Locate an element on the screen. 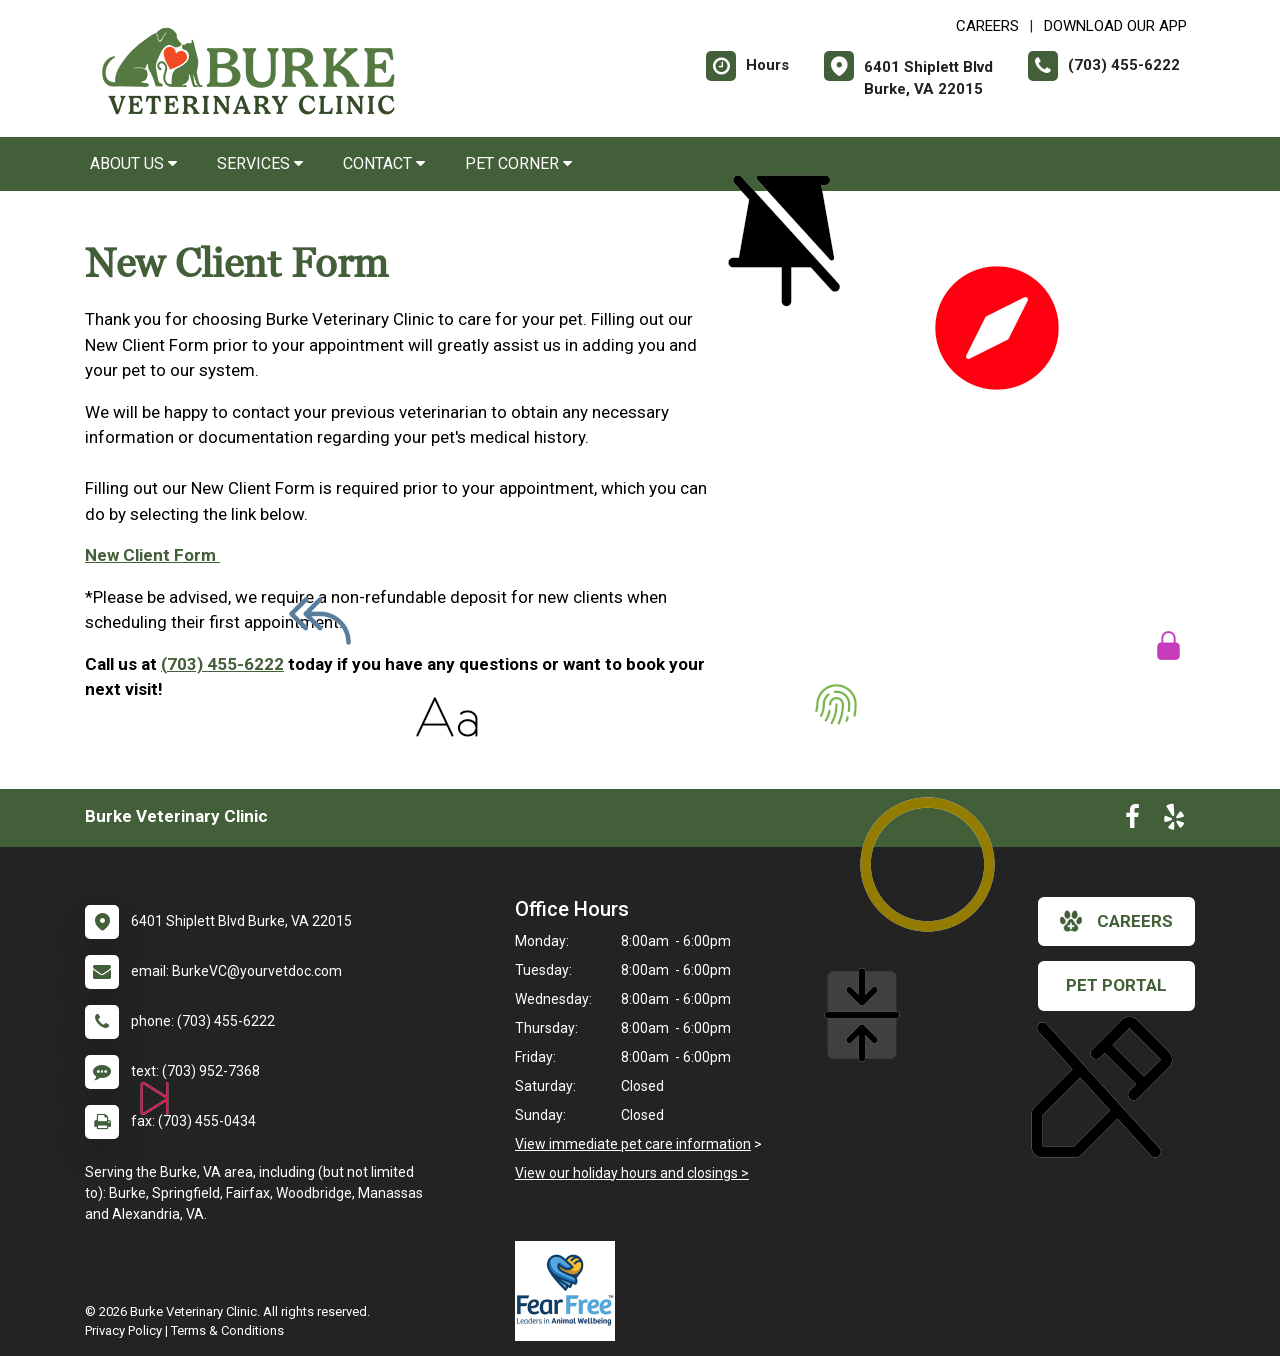 The image size is (1280, 1356). navigate or explore directions is located at coordinates (997, 328).